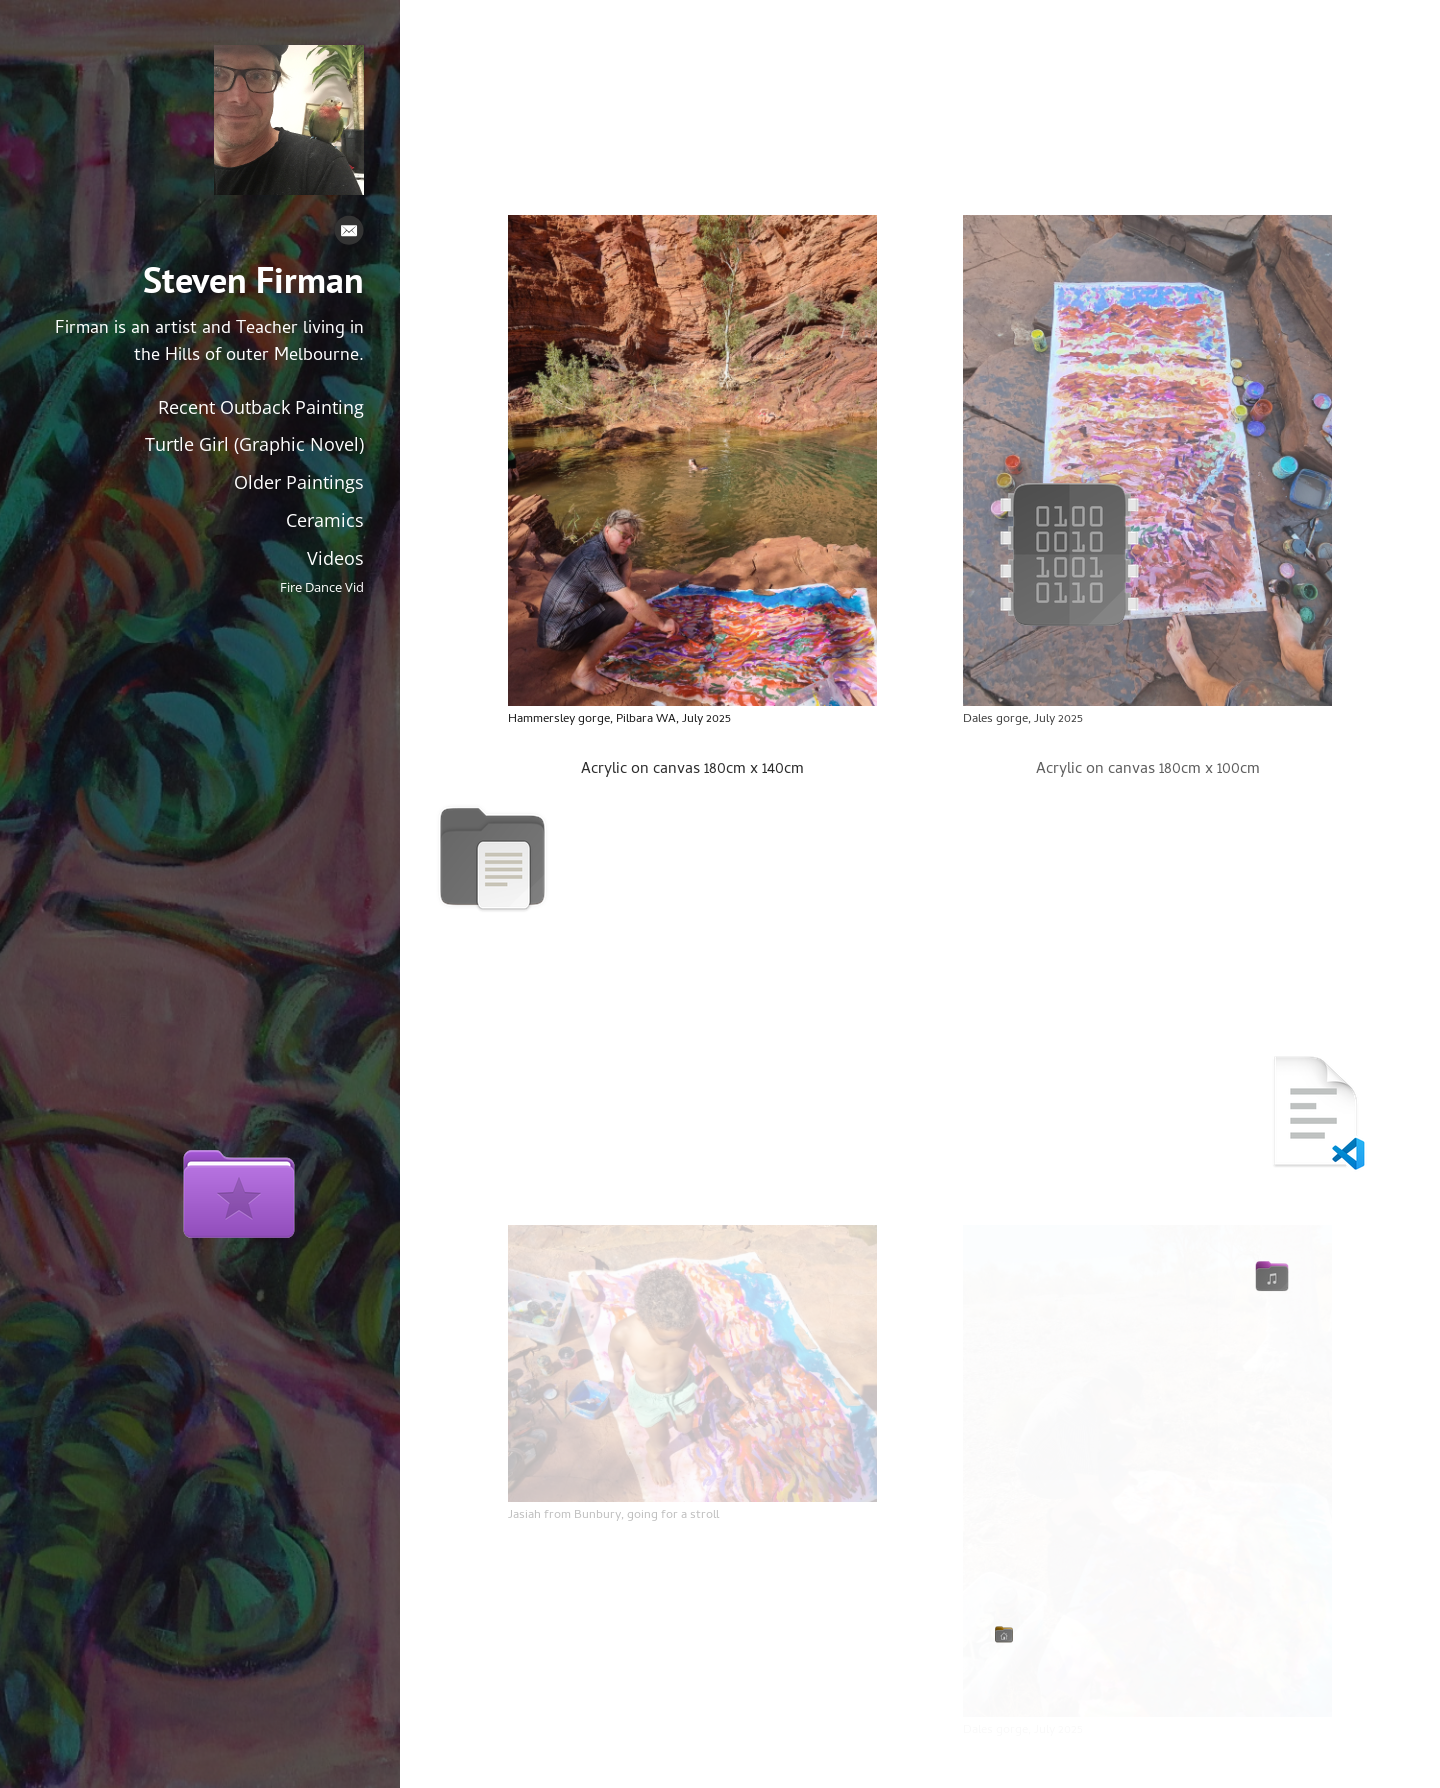 This screenshot has width=1440, height=1788. What do you see at coordinates (239, 1194) in the screenshot?
I see `open your bookmarked or favorite files folder` at bounding box center [239, 1194].